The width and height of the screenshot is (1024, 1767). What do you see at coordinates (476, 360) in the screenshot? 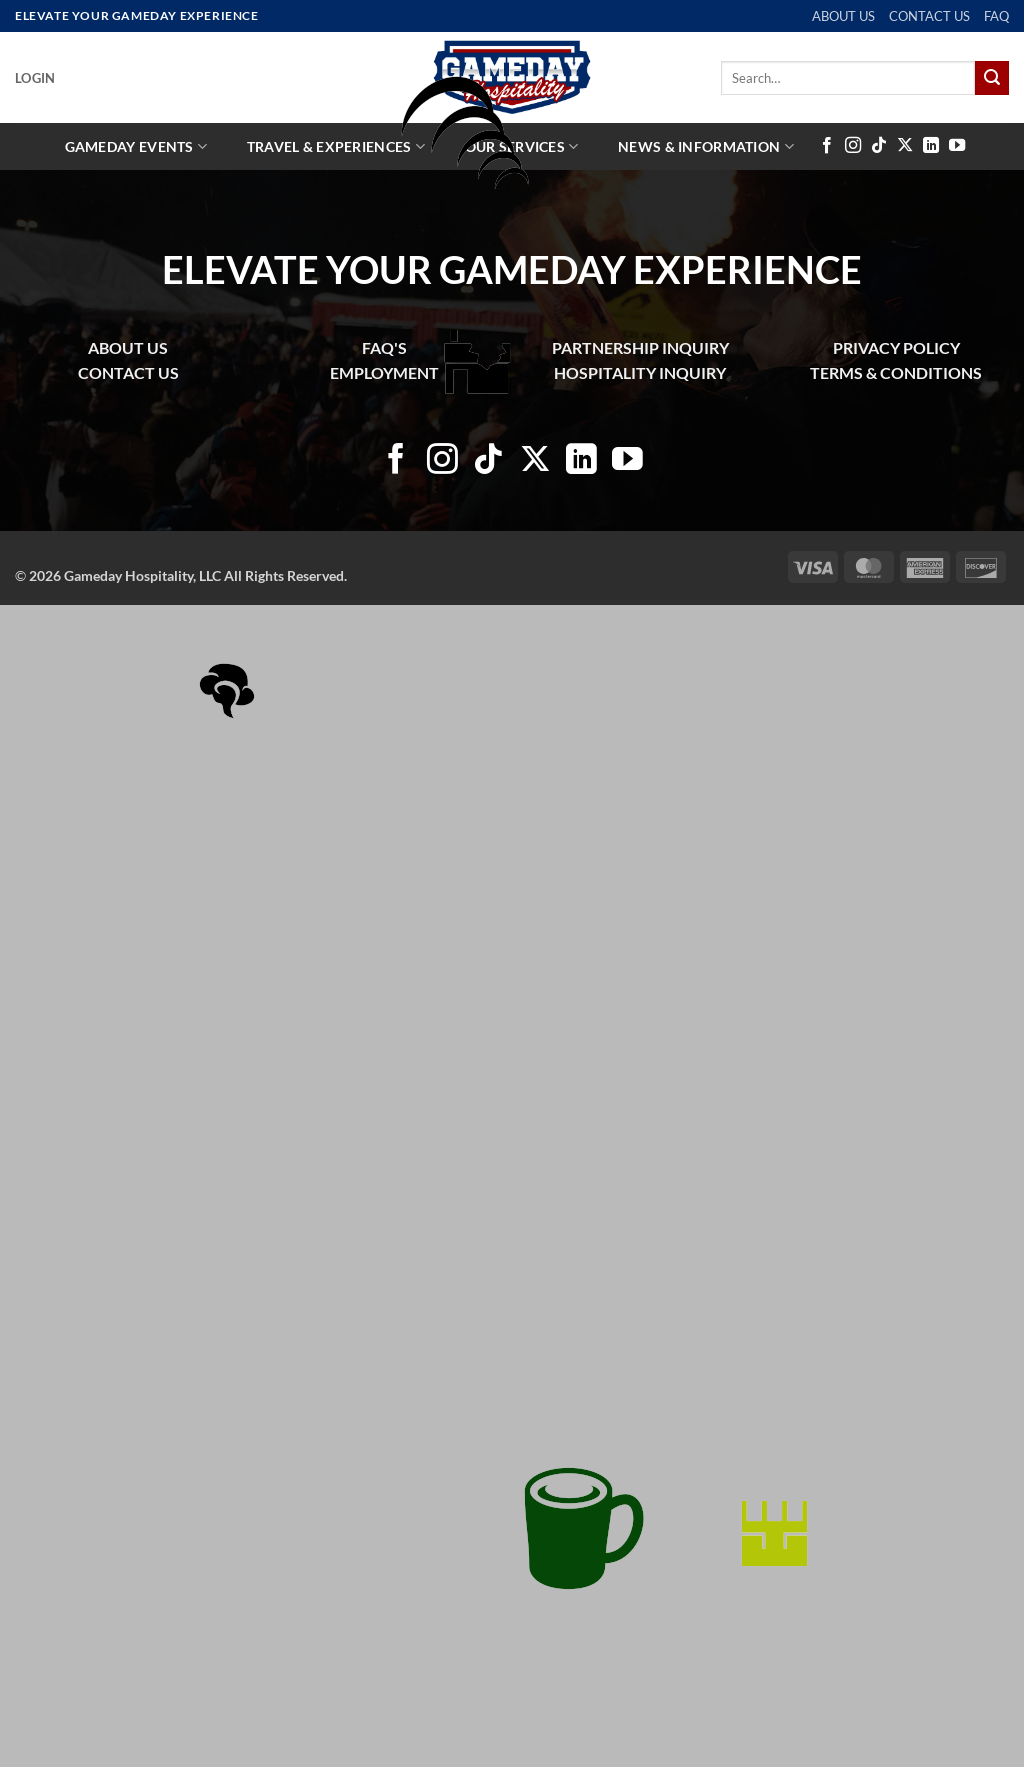
I see `report property damage` at bounding box center [476, 360].